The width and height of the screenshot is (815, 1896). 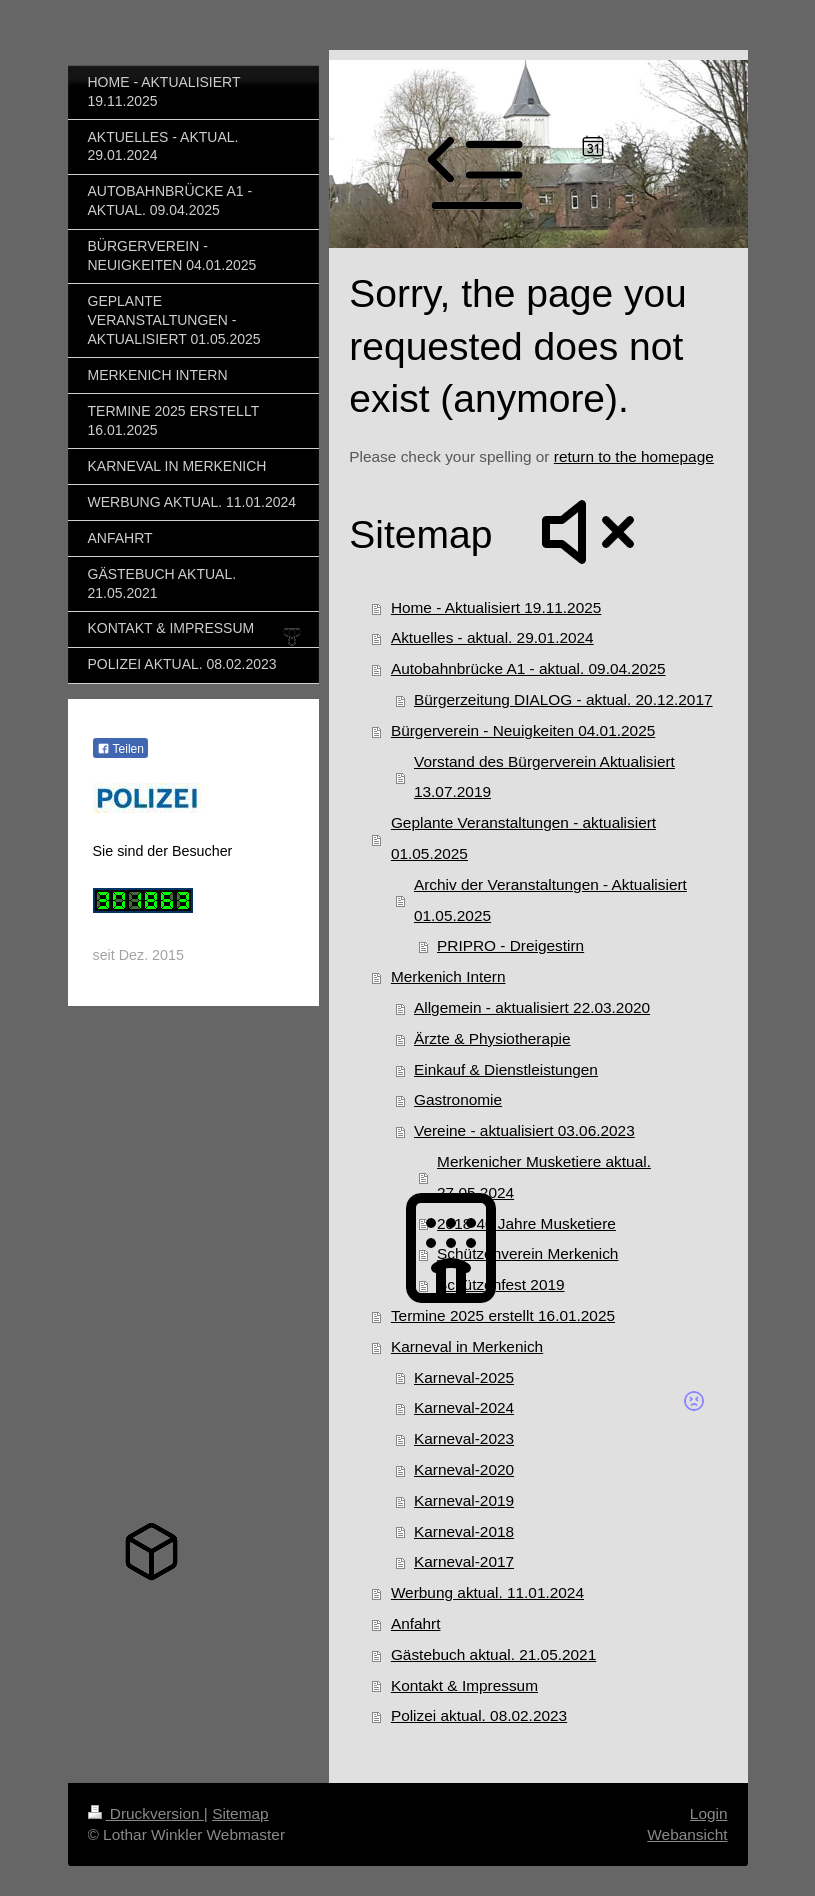 What do you see at coordinates (593, 146) in the screenshot?
I see `view or select a specific date` at bounding box center [593, 146].